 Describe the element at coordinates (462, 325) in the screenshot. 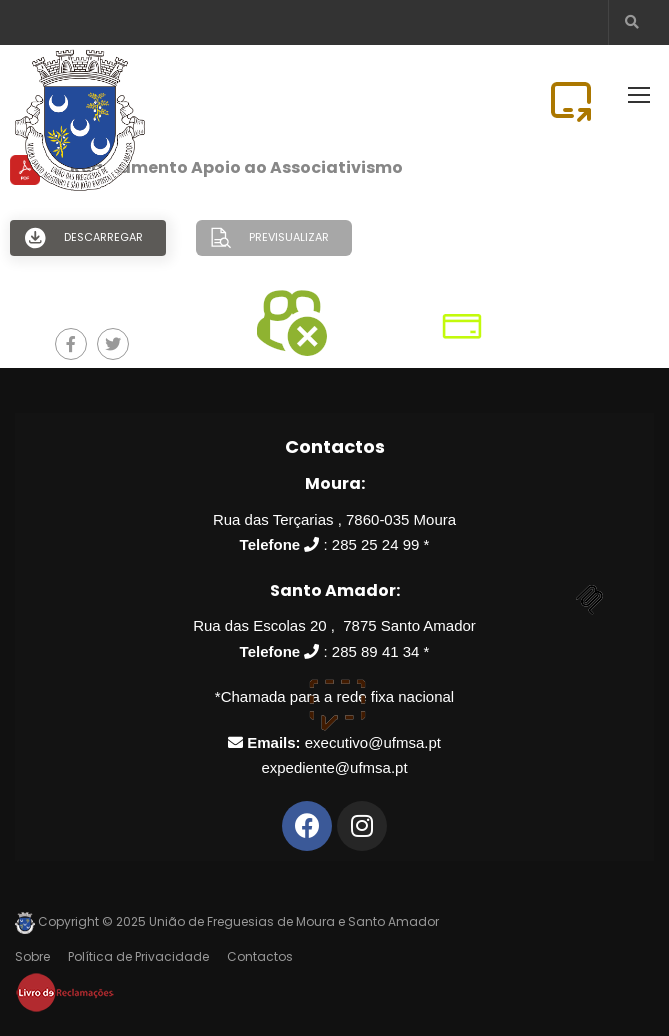

I see `manage payment methods` at that location.